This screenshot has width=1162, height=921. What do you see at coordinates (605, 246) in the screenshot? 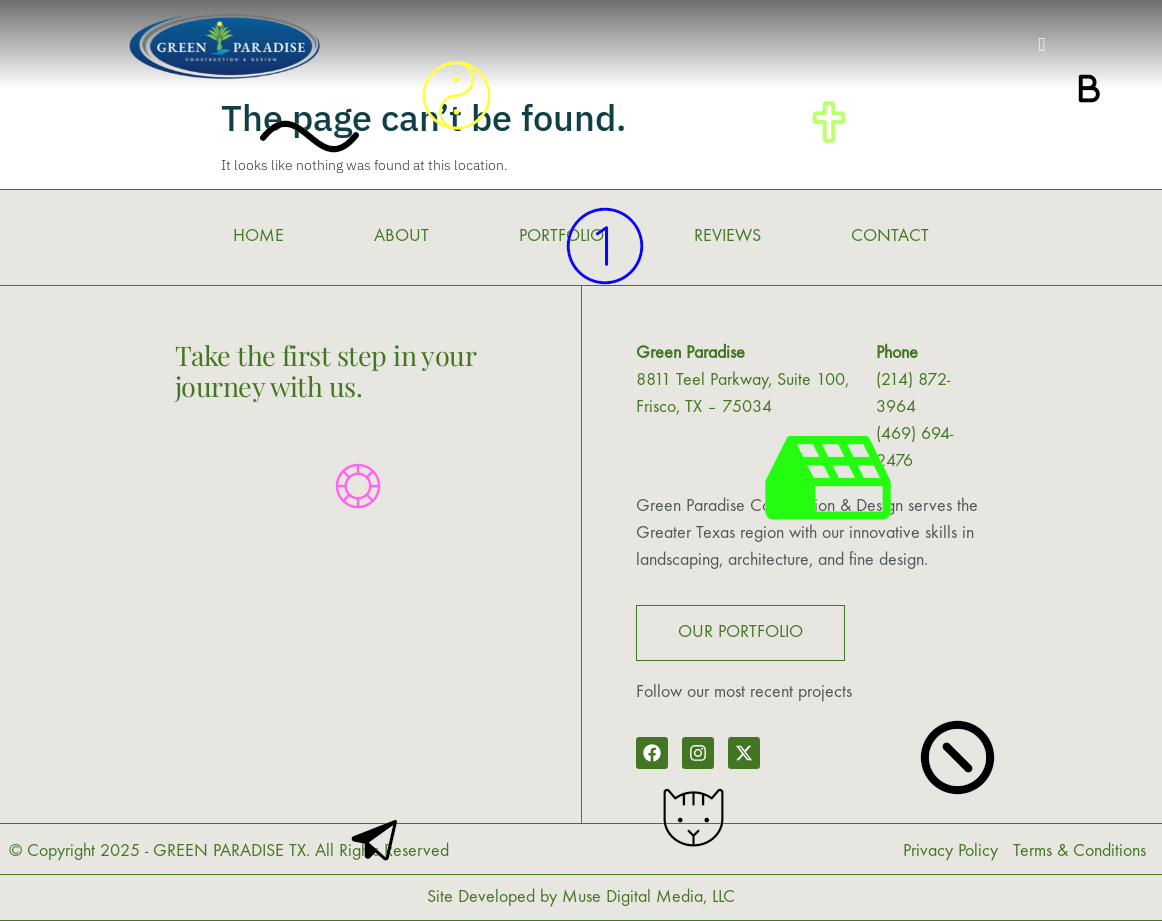
I see `indicates the first step in a sequence or process` at bounding box center [605, 246].